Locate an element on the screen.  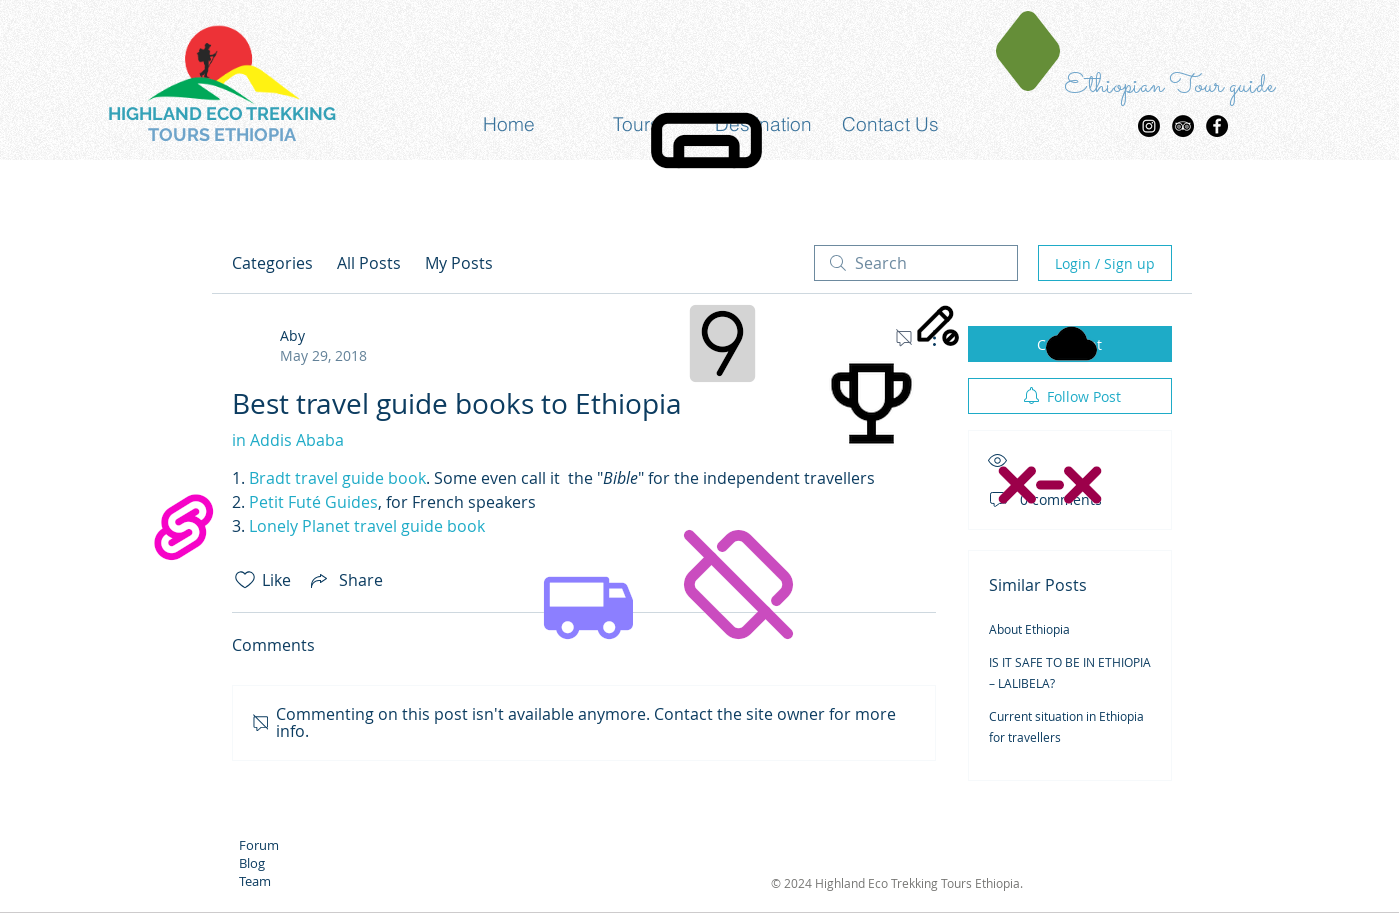
indicates cloudy weather conditions is located at coordinates (1071, 343).